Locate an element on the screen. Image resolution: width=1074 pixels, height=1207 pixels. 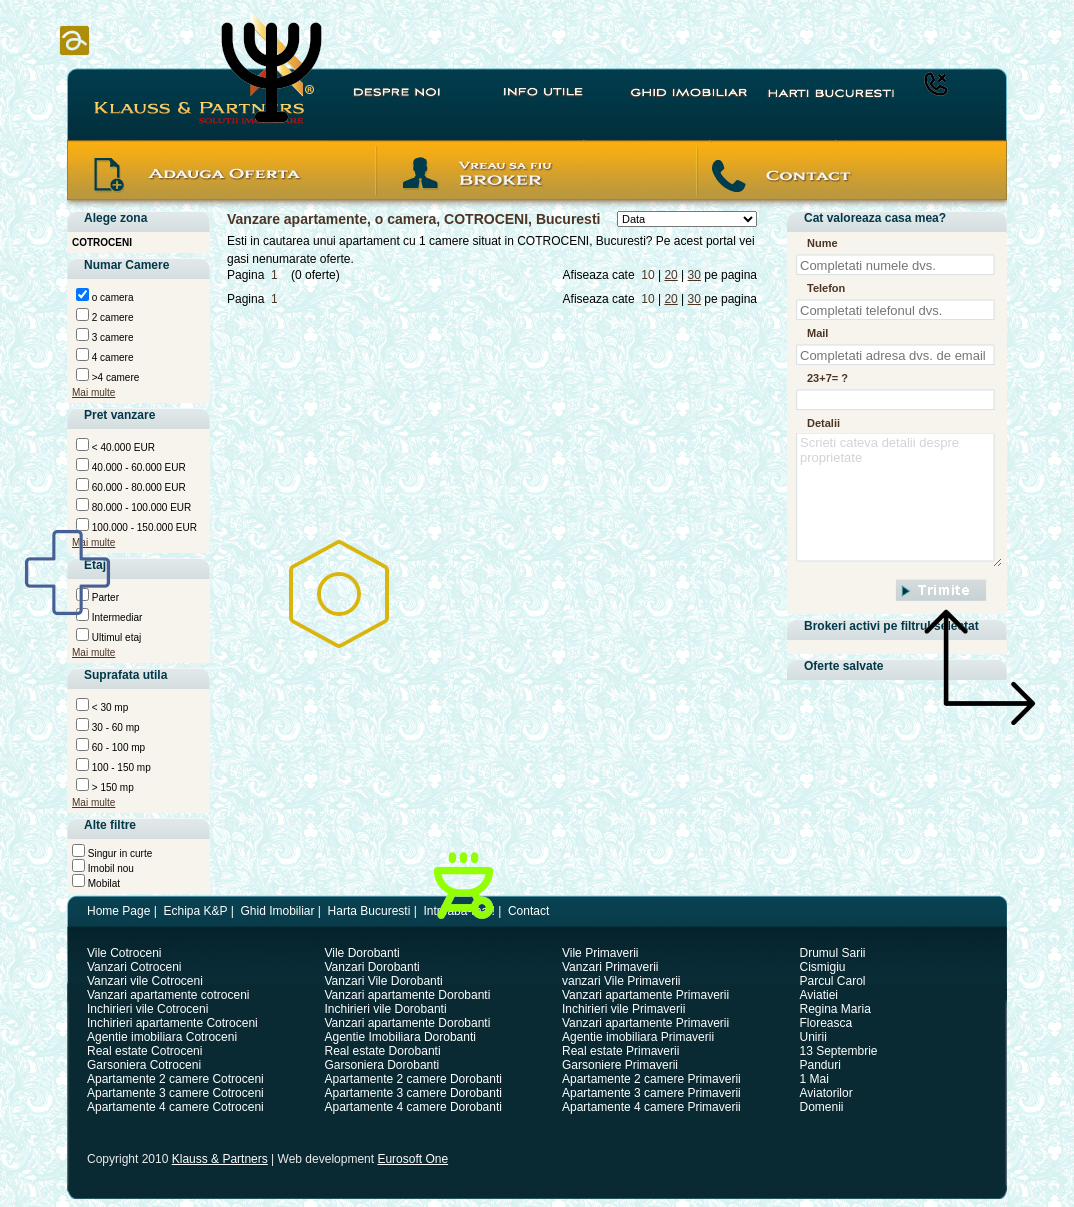
vector path with two anchor points is located at coordinates (975, 665).